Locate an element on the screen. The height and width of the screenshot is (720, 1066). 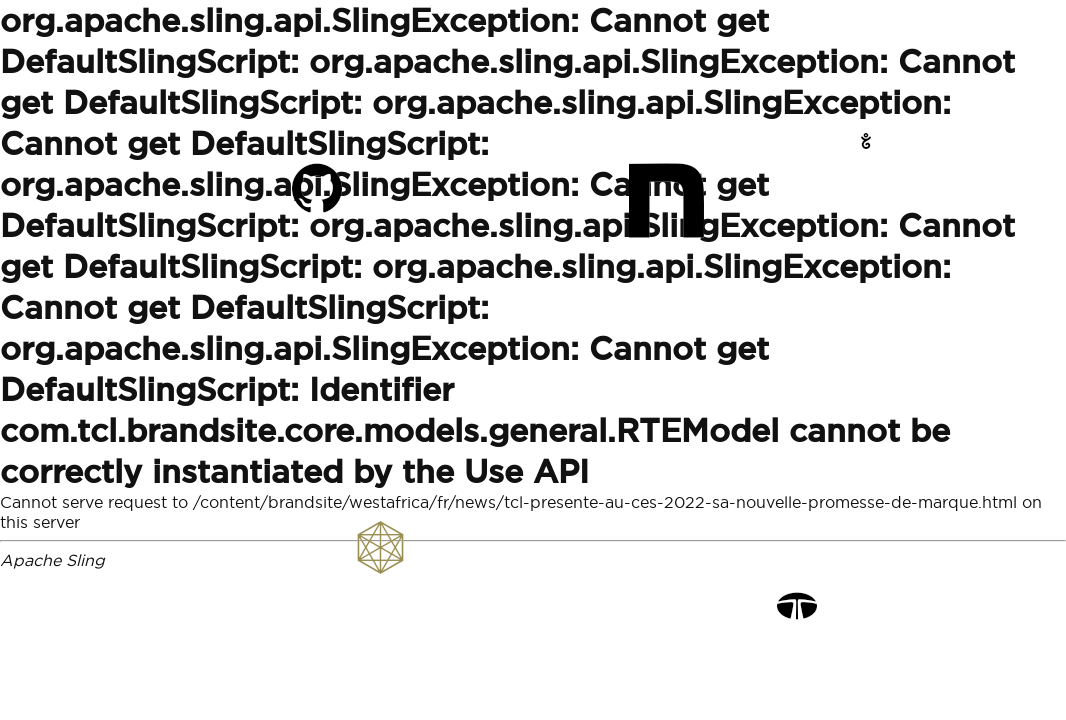
link to Gandi domain registrar services is located at coordinates (866, 141).